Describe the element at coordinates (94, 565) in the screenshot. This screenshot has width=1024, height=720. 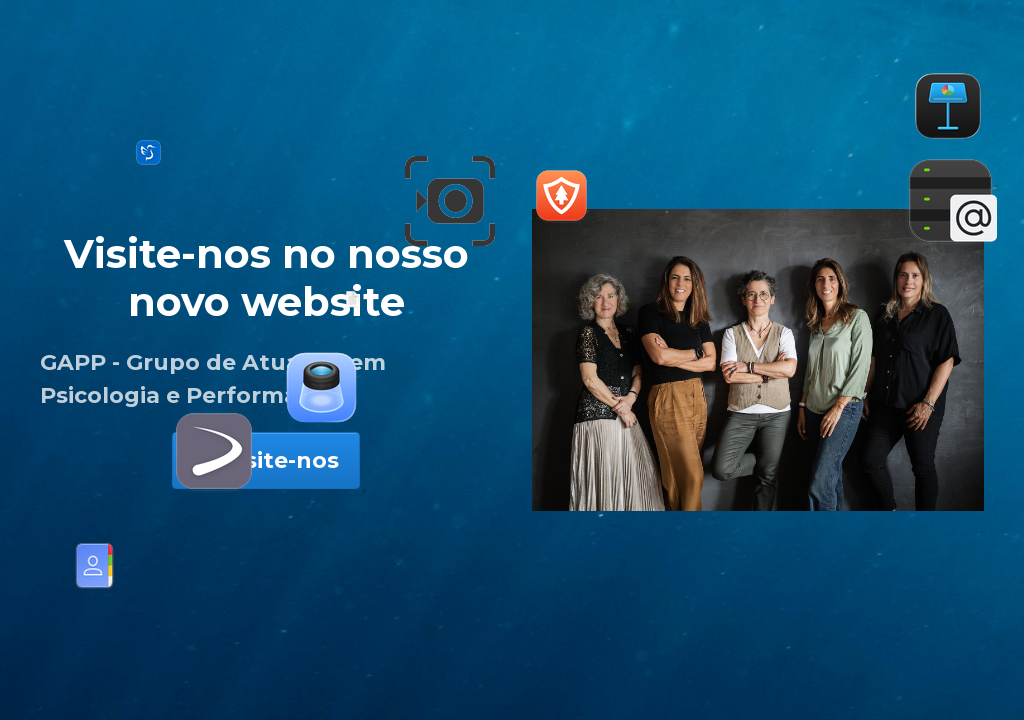
I see `open address book application` at that location.